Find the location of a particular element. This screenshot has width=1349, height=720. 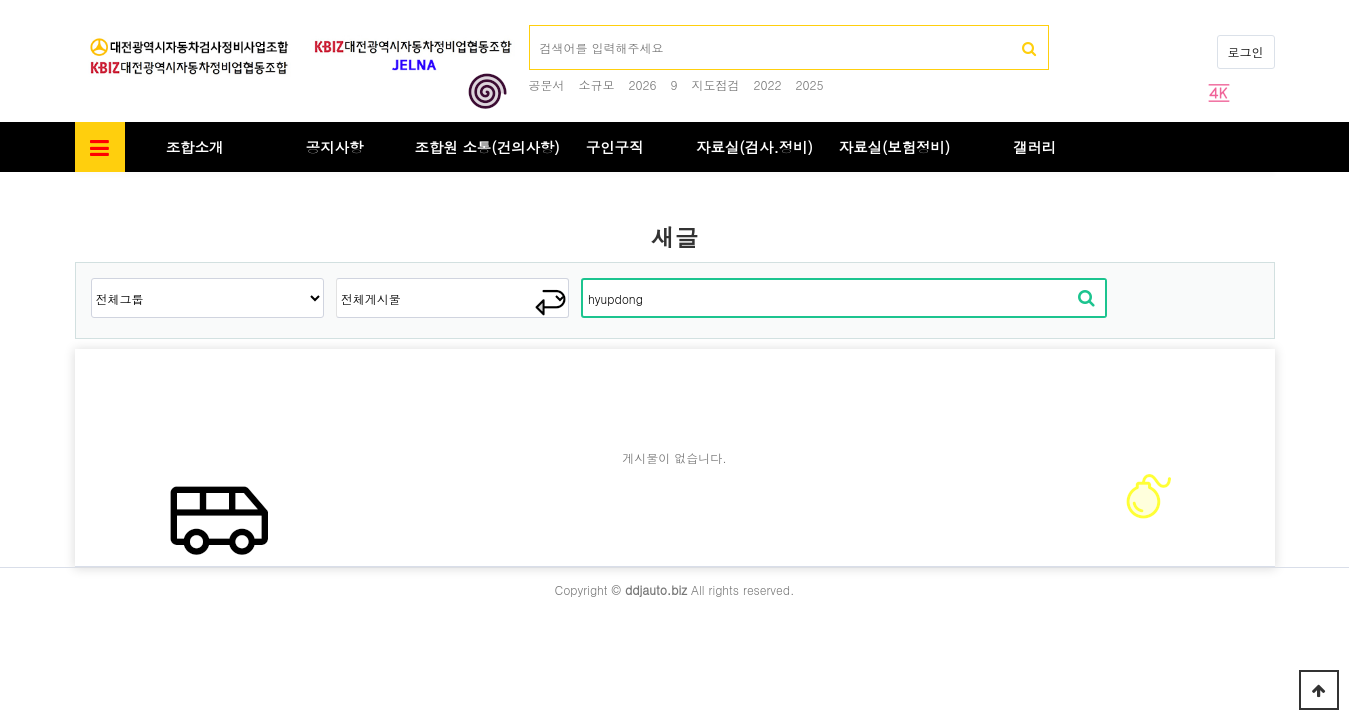

indicates loading or processing in progress is located at coordinates (485, 90).